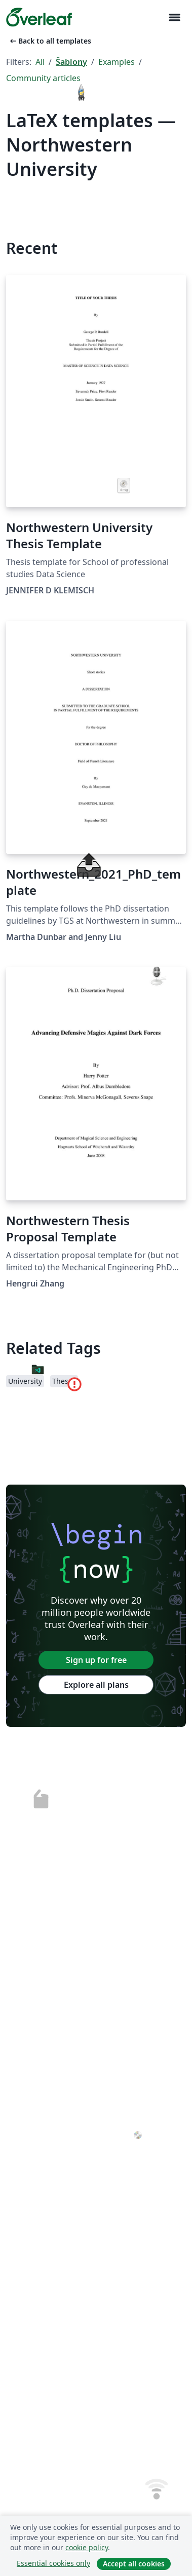  I want to click on access DVD drive or optical disc contents, so click(138, 2135).